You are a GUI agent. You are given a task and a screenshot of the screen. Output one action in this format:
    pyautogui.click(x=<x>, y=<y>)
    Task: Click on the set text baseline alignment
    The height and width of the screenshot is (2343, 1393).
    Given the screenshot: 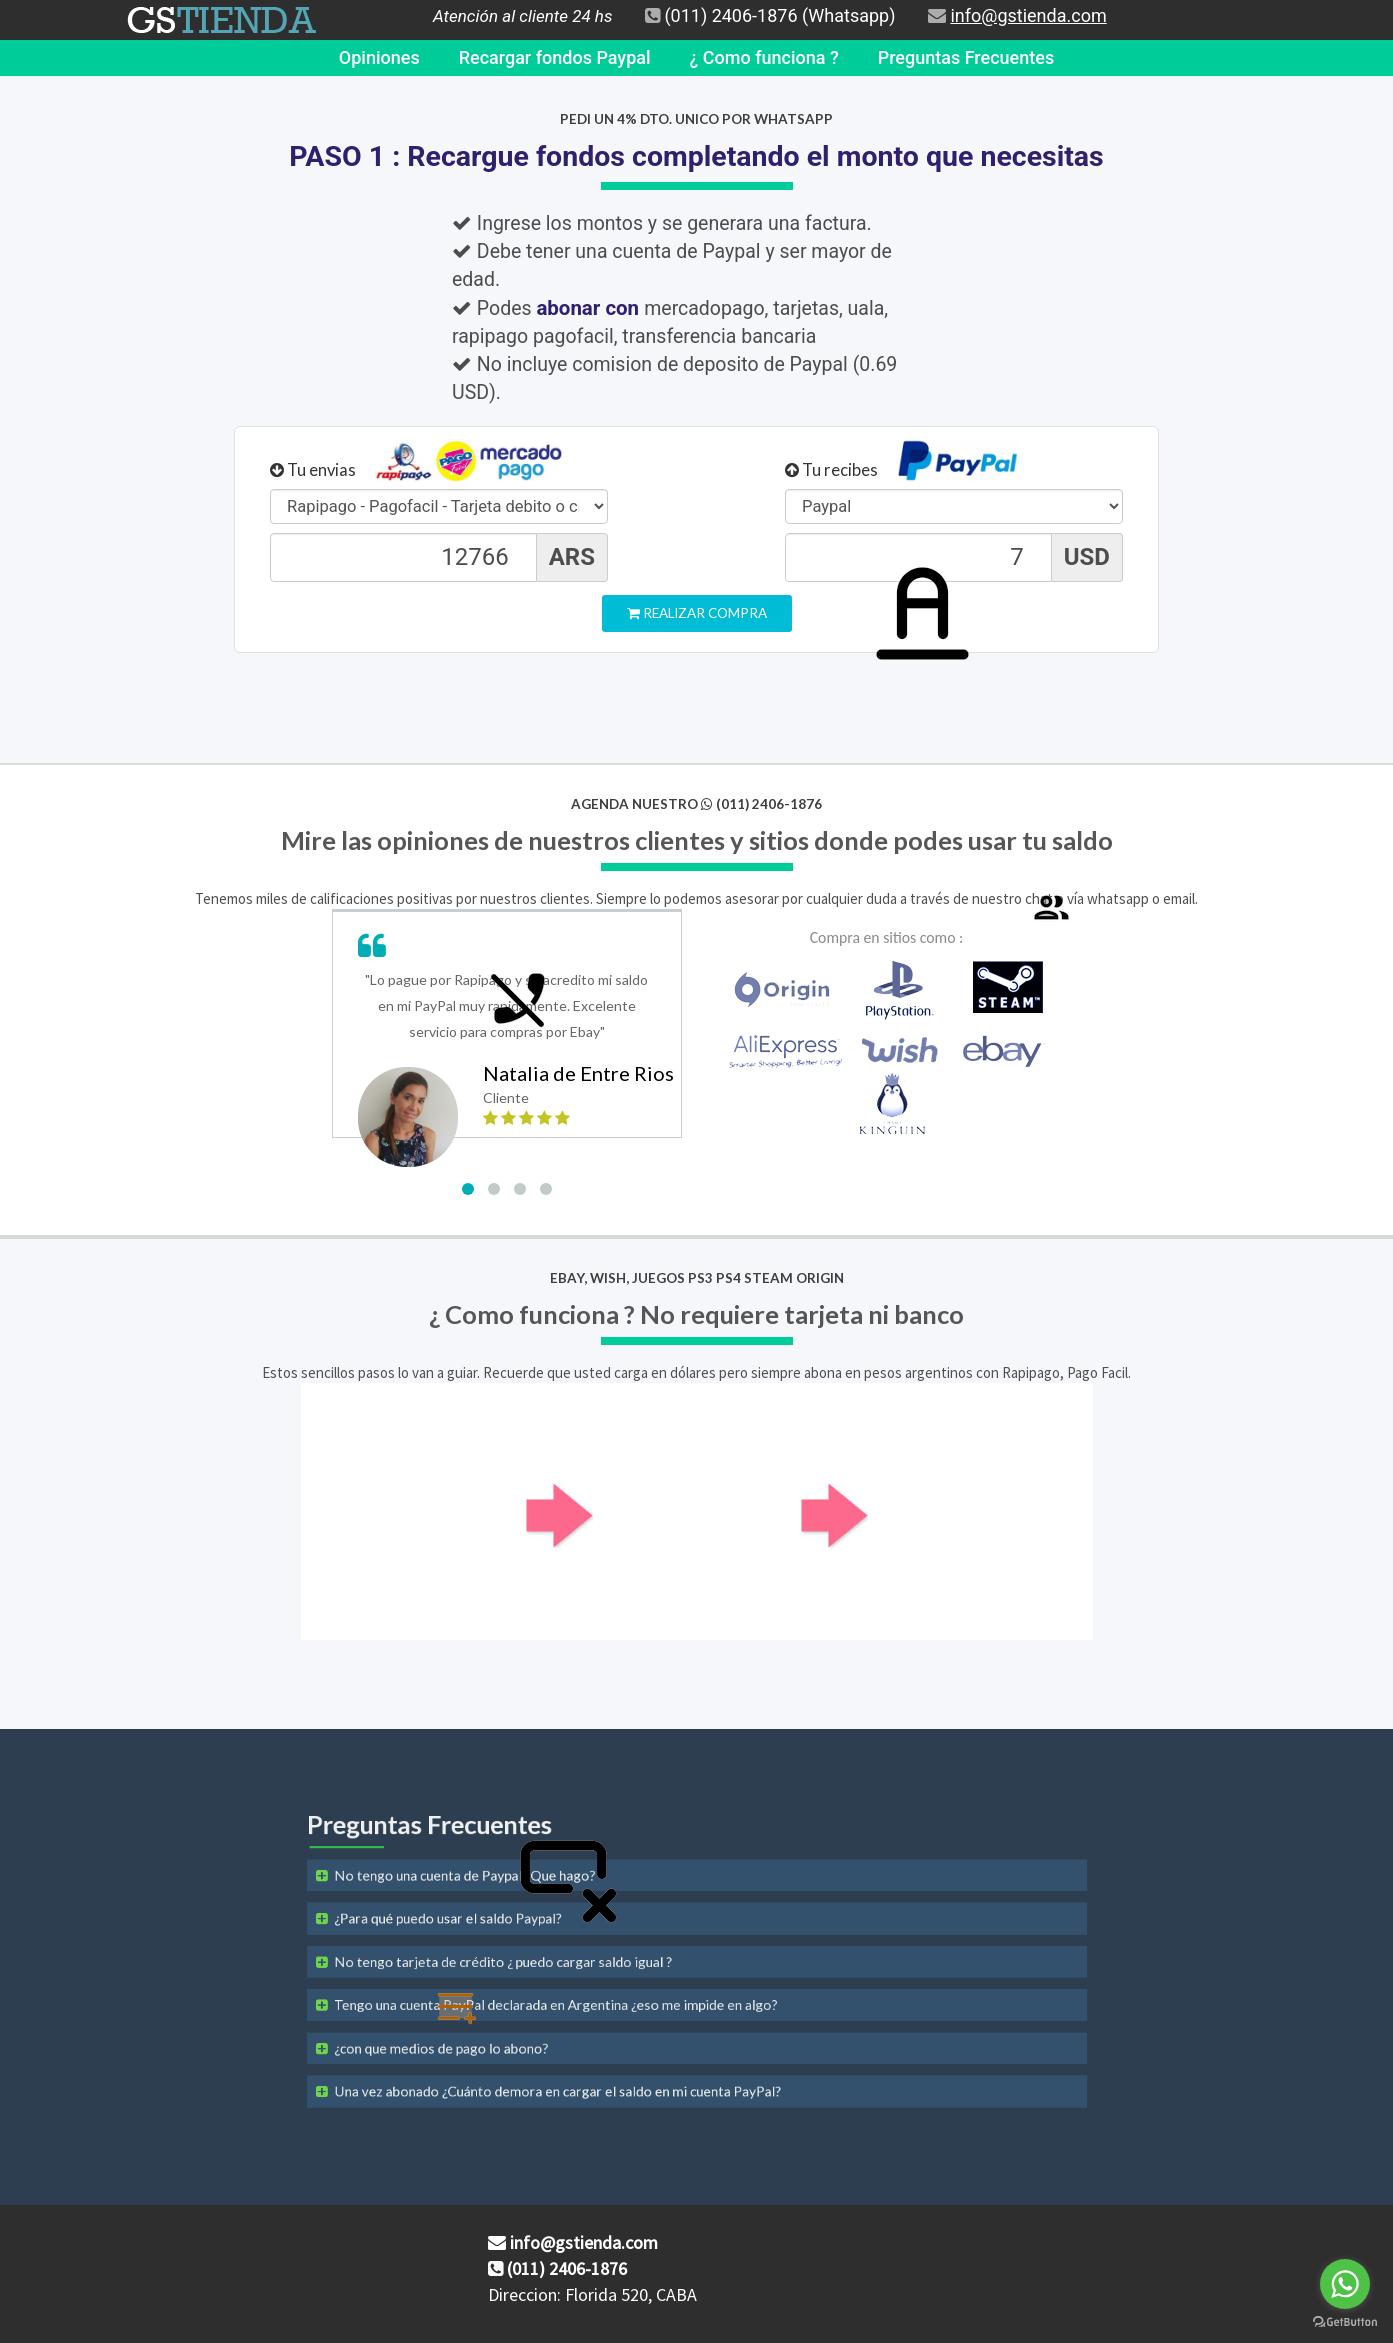 What is the action you would take?
    pyautogui.click(x=922, y=613)
    